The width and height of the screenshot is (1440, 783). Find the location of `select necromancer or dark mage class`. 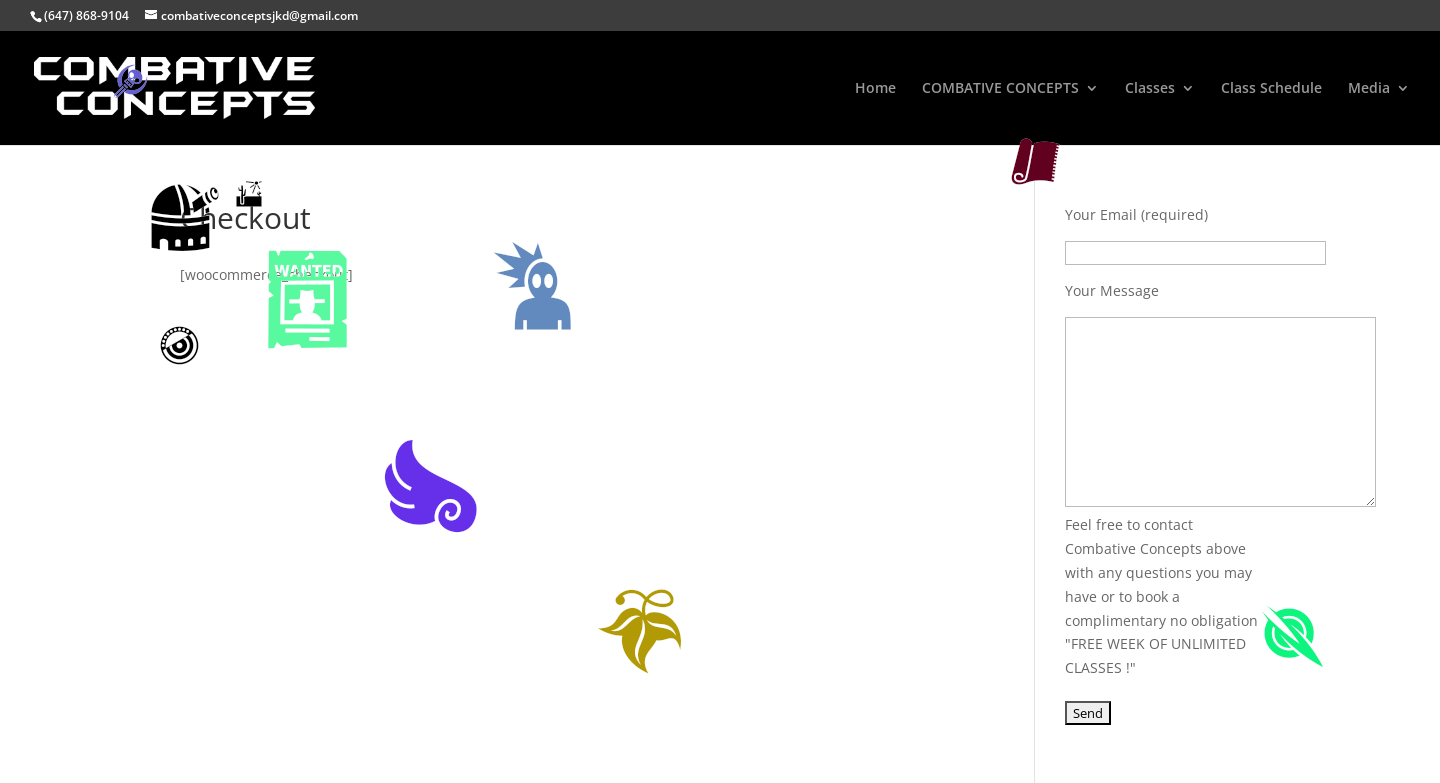

select necromancer or dark mage class is located at coordinates (131, 81).